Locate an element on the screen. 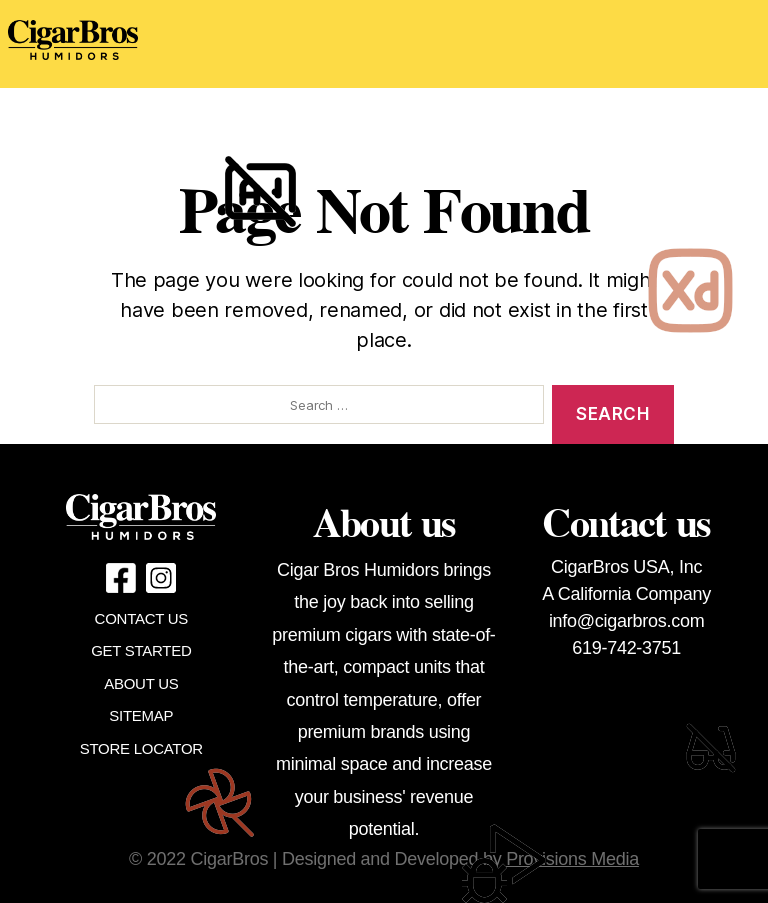 This screenshot has height=903, width=768. indicates a playful or fun feature is located at coordinates (221, 804).